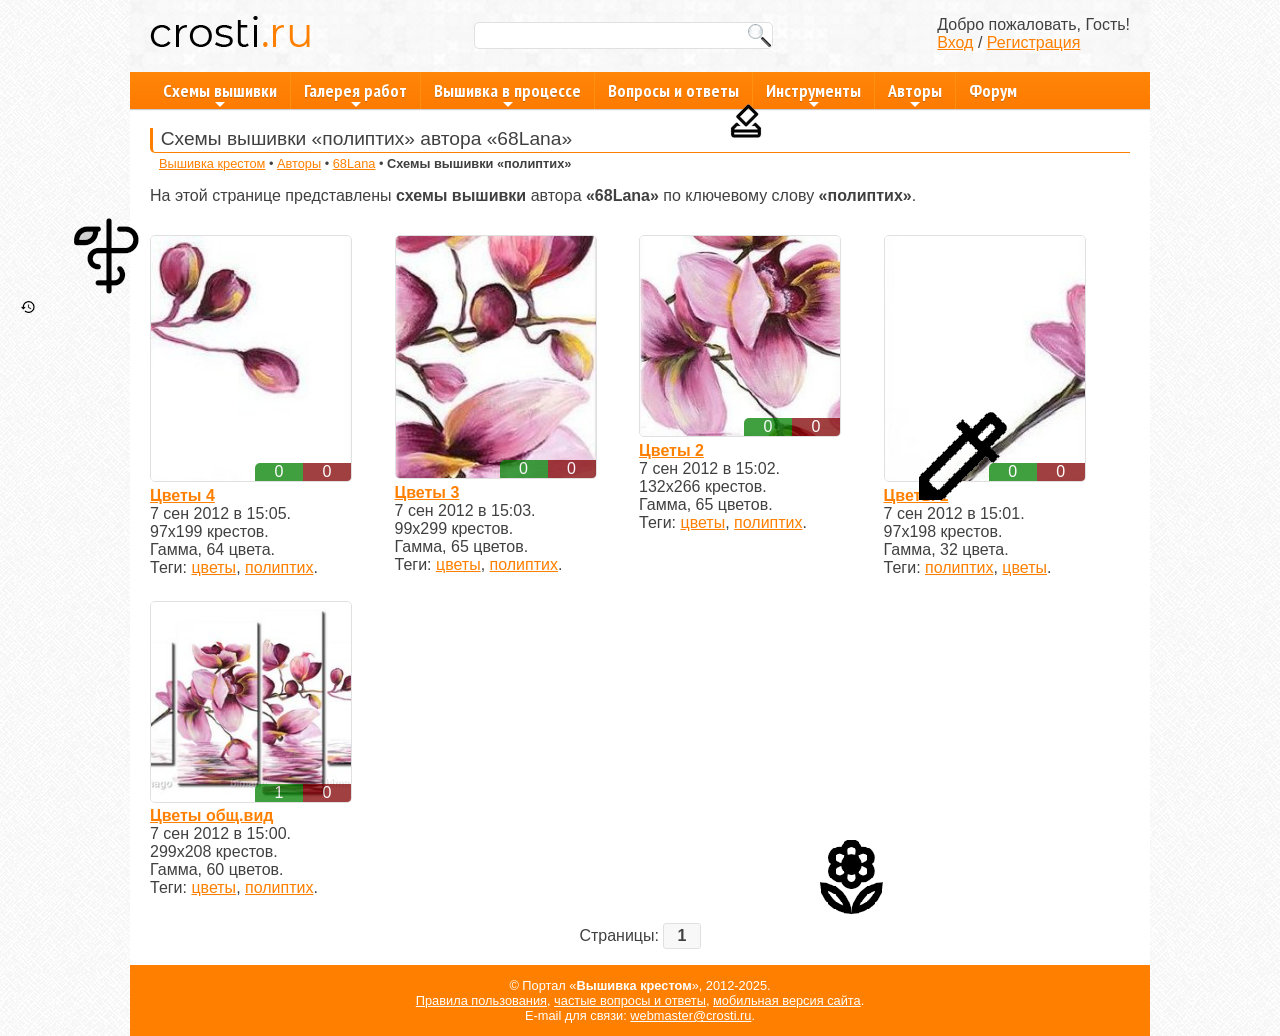  I want to click on cast your vote or submit a ballot, so click(746, 121).